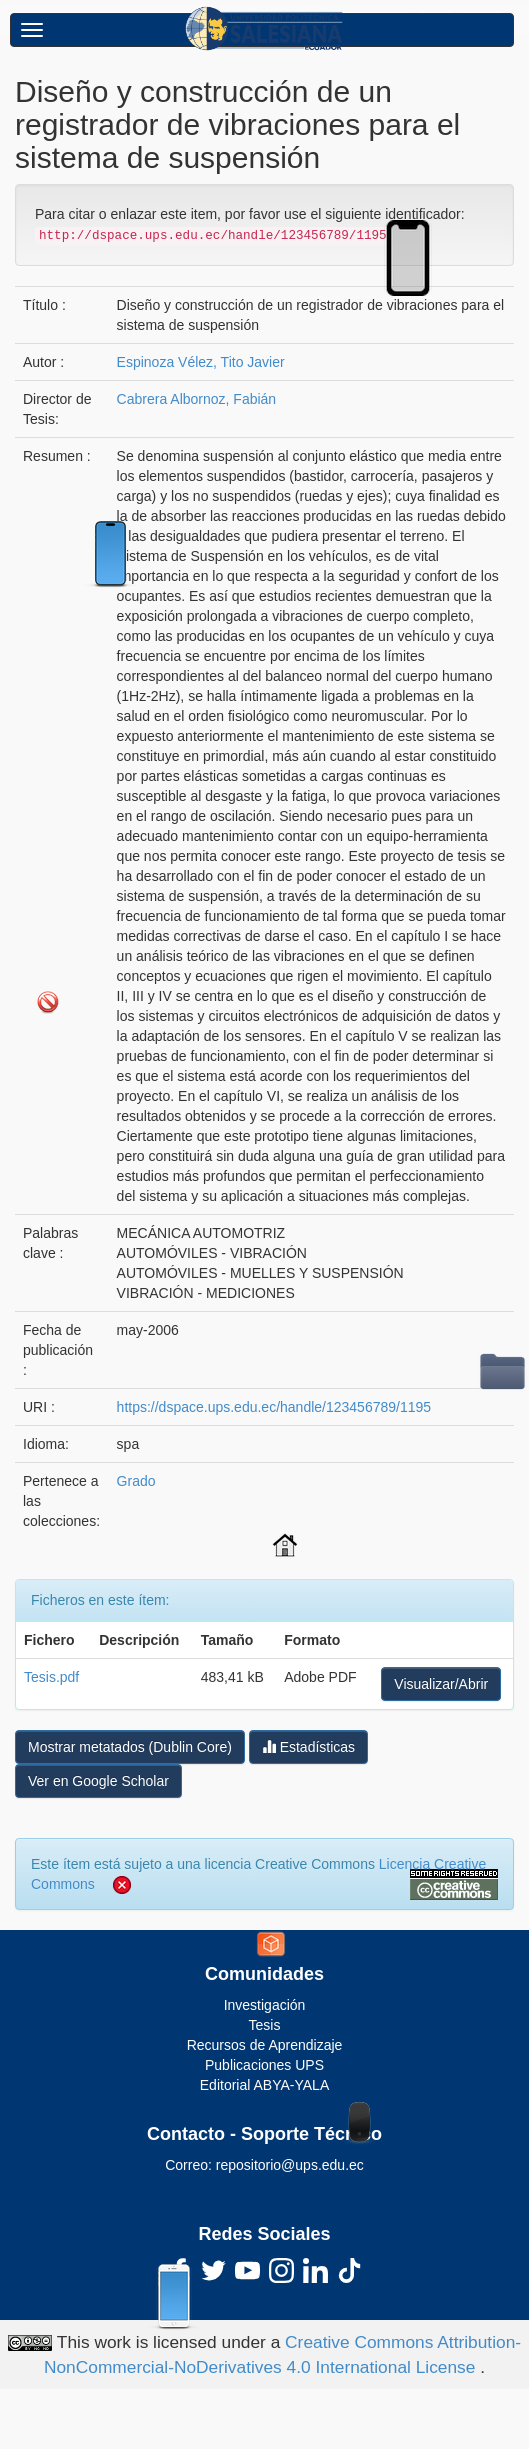  I want to click on iPhone 15 device icon, so click(110, 554).